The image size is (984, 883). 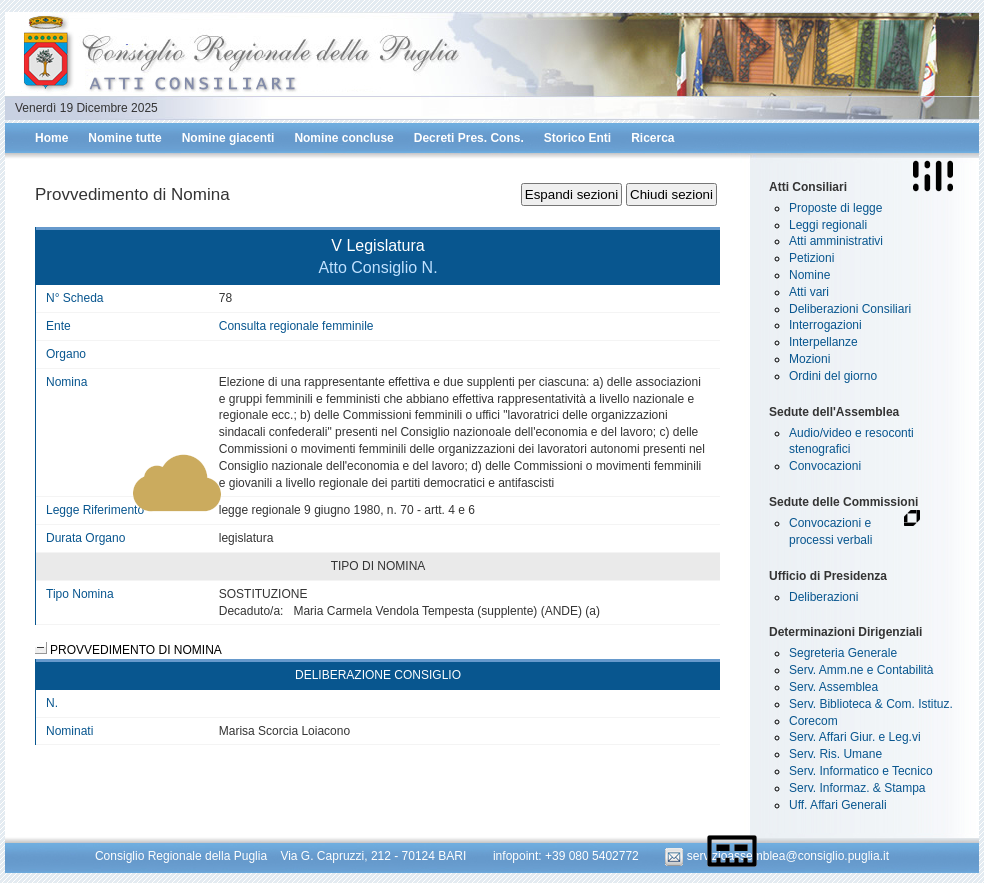 I want to click on scrollreveal javascript library logo, so click(x=933, y=176).